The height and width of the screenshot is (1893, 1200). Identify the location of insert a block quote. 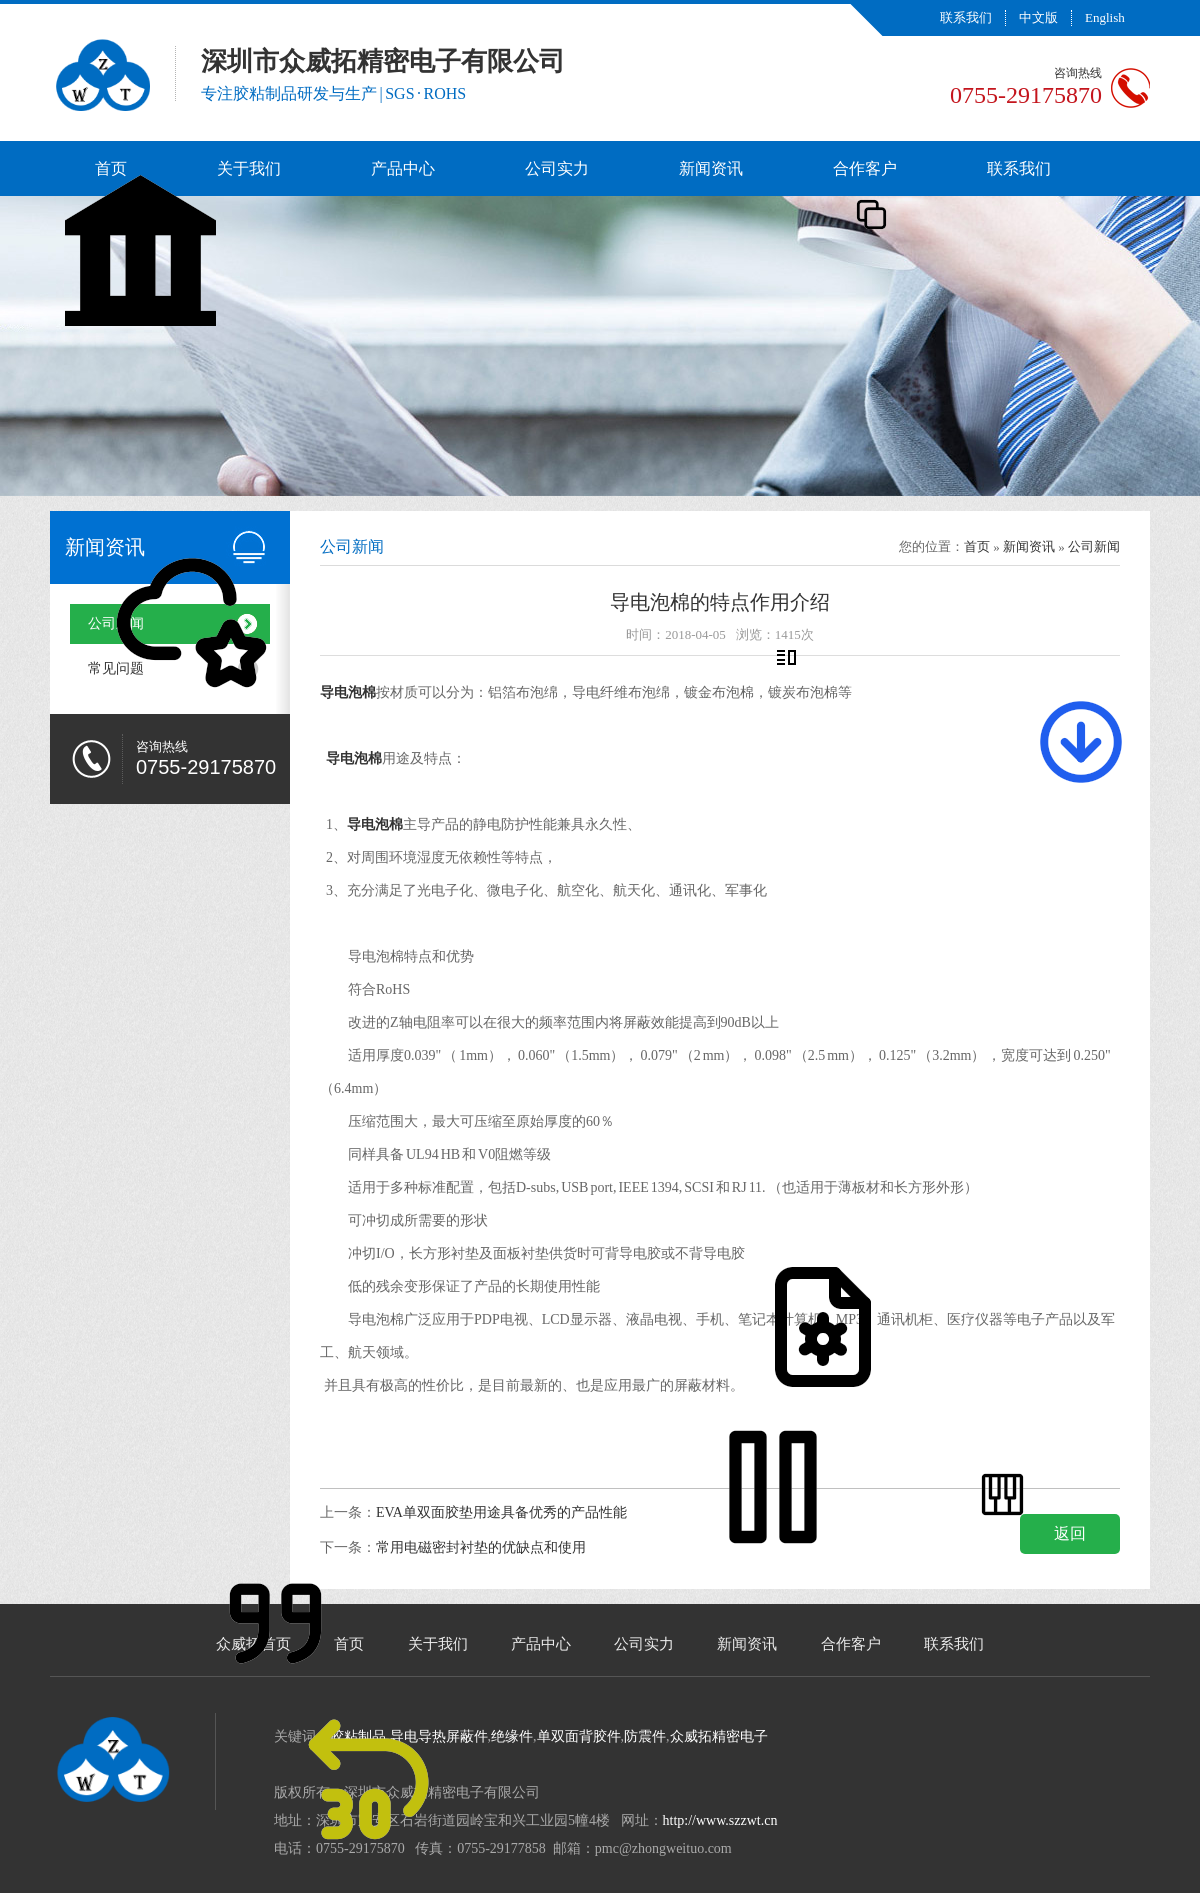
(275, 1623).